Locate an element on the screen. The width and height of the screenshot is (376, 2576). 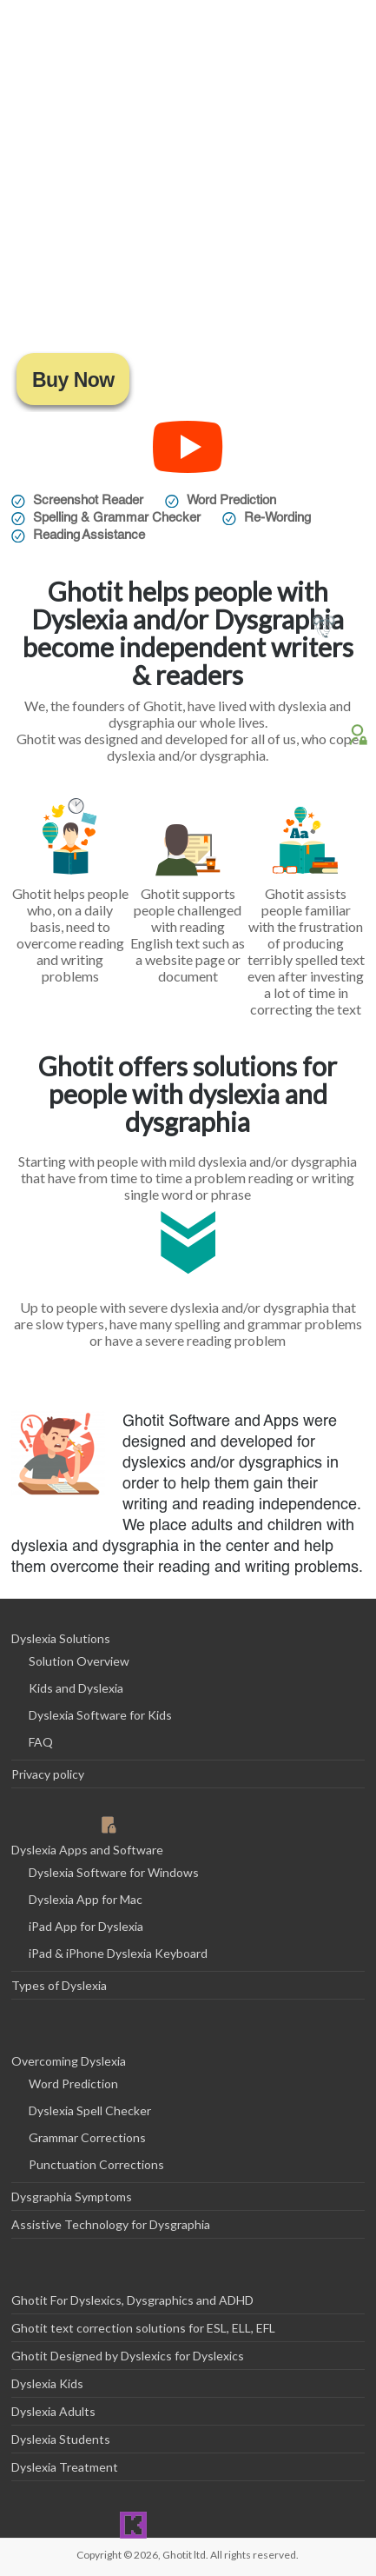
access admin or administrator settings is located at coordinates (357, 735).